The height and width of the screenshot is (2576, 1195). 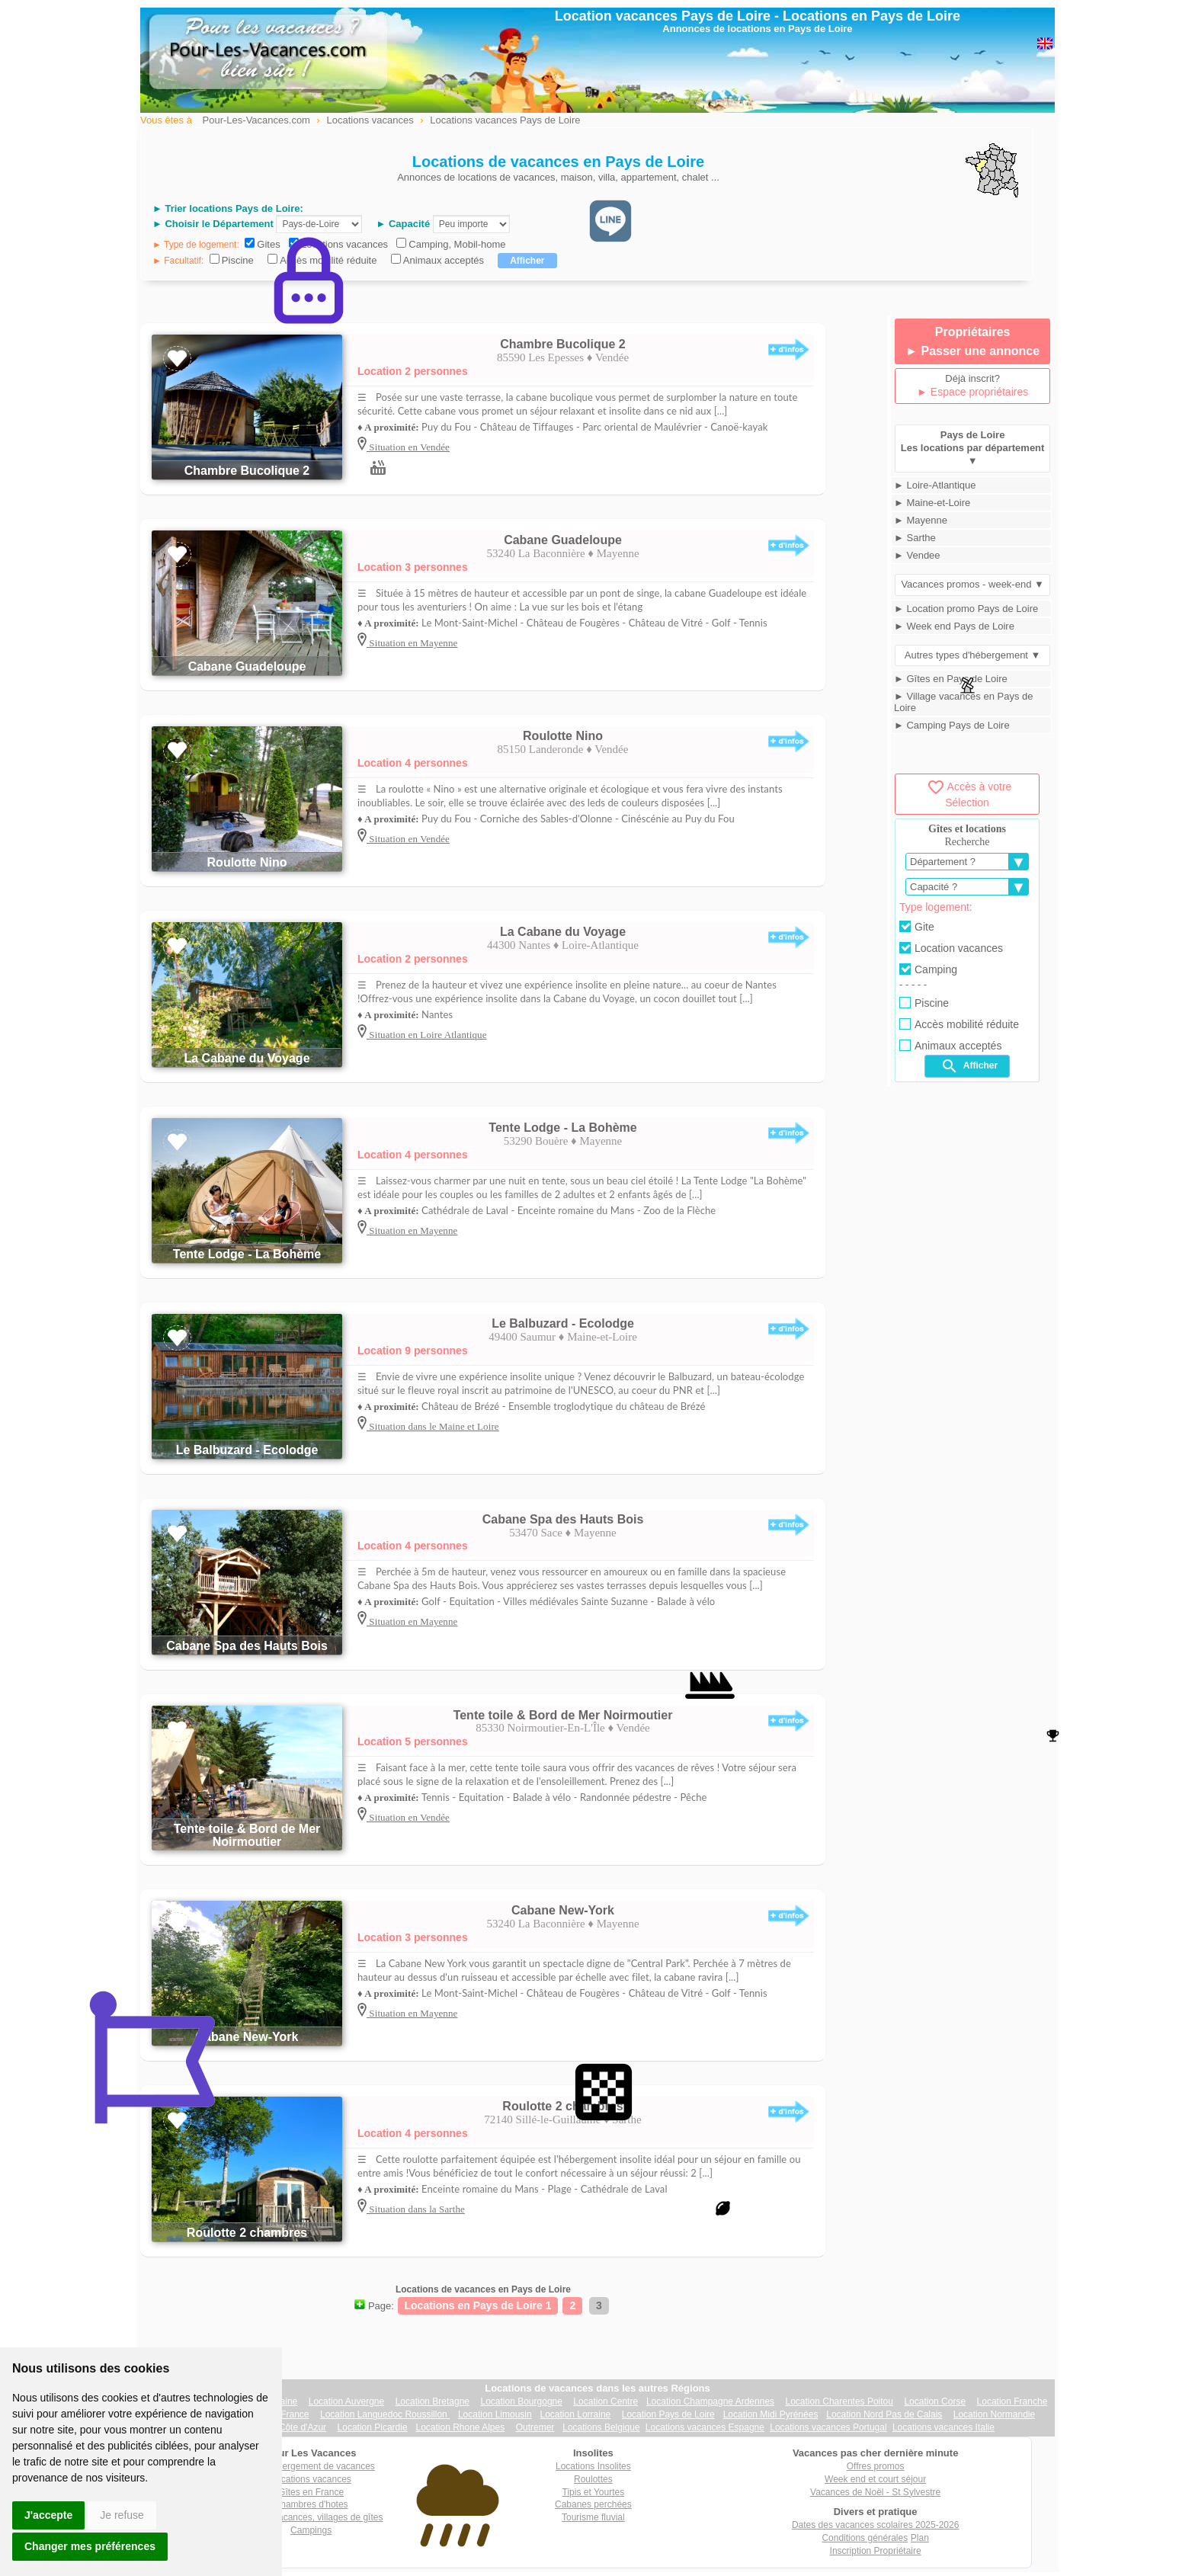 What do you see at coordinates (710, 1684) in the screenshot?
I see `indicates a road hazard or spike strip ahead` at bounding box center [710, 1684].